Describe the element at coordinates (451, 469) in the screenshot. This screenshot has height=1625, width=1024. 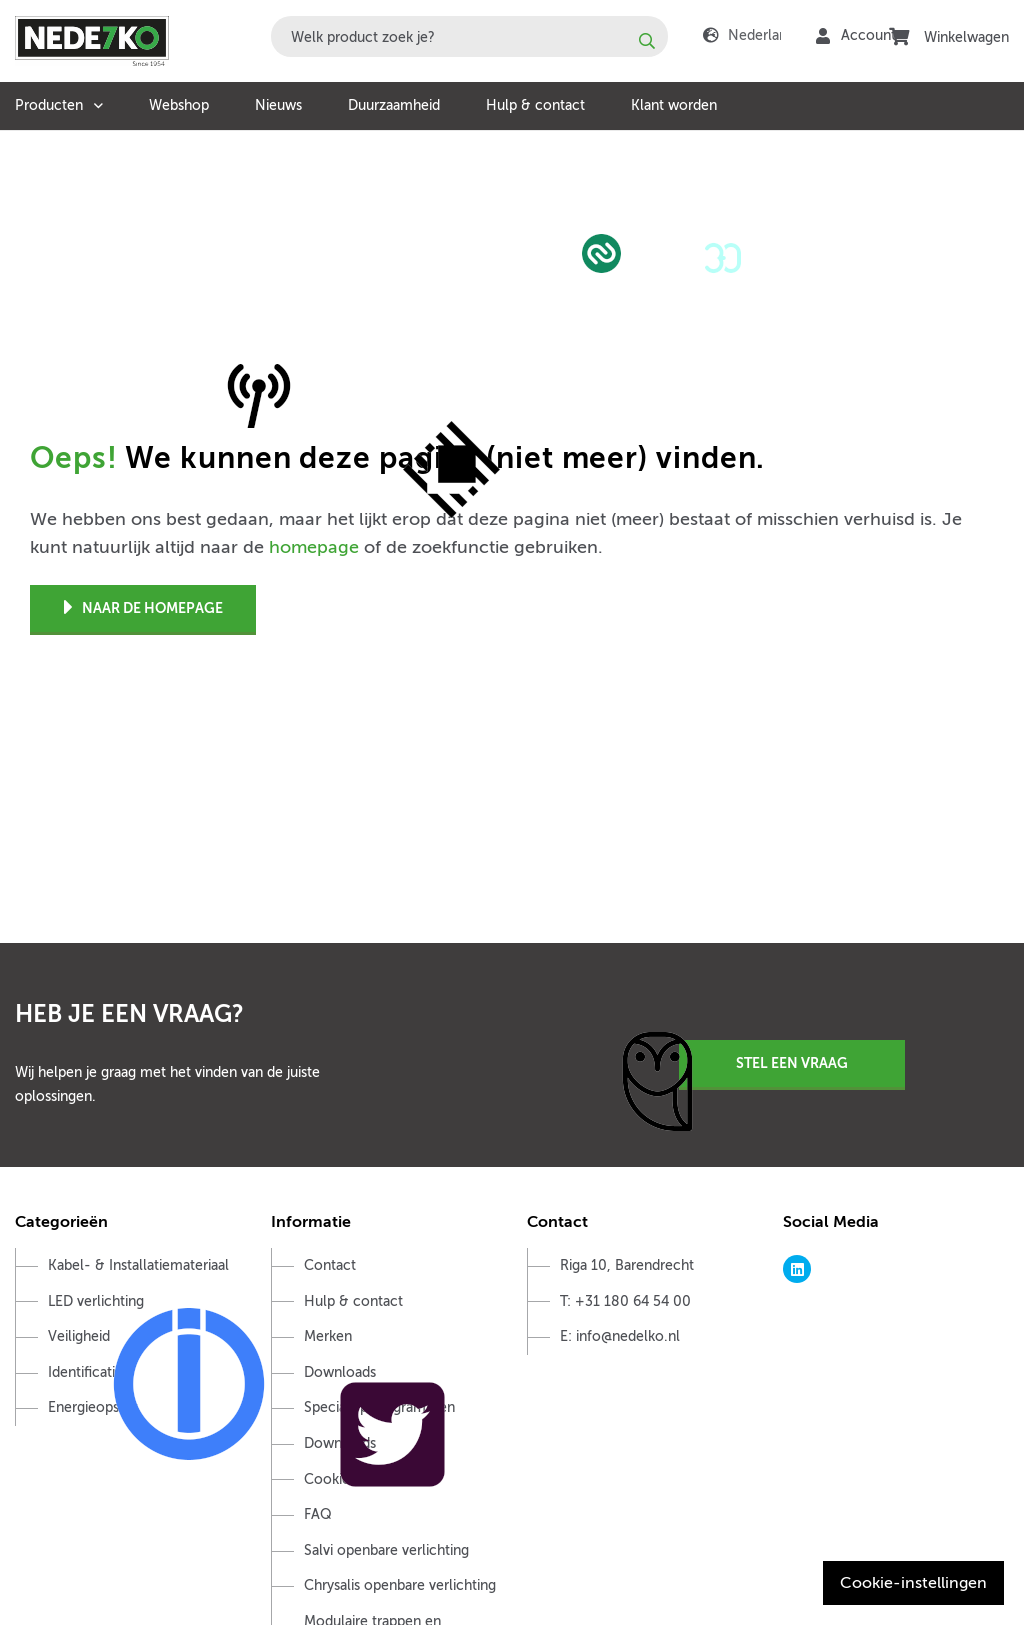
I see `open raycast app` at that location.